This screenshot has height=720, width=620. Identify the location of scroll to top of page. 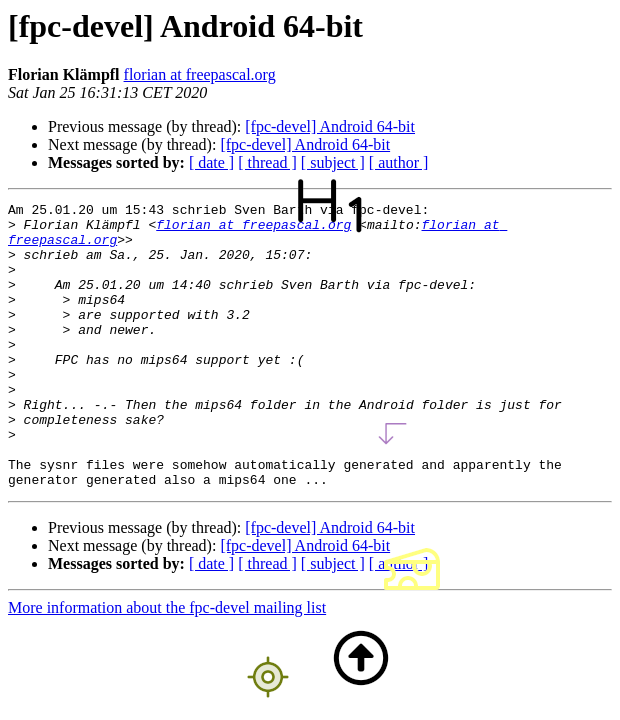
(361, 658).